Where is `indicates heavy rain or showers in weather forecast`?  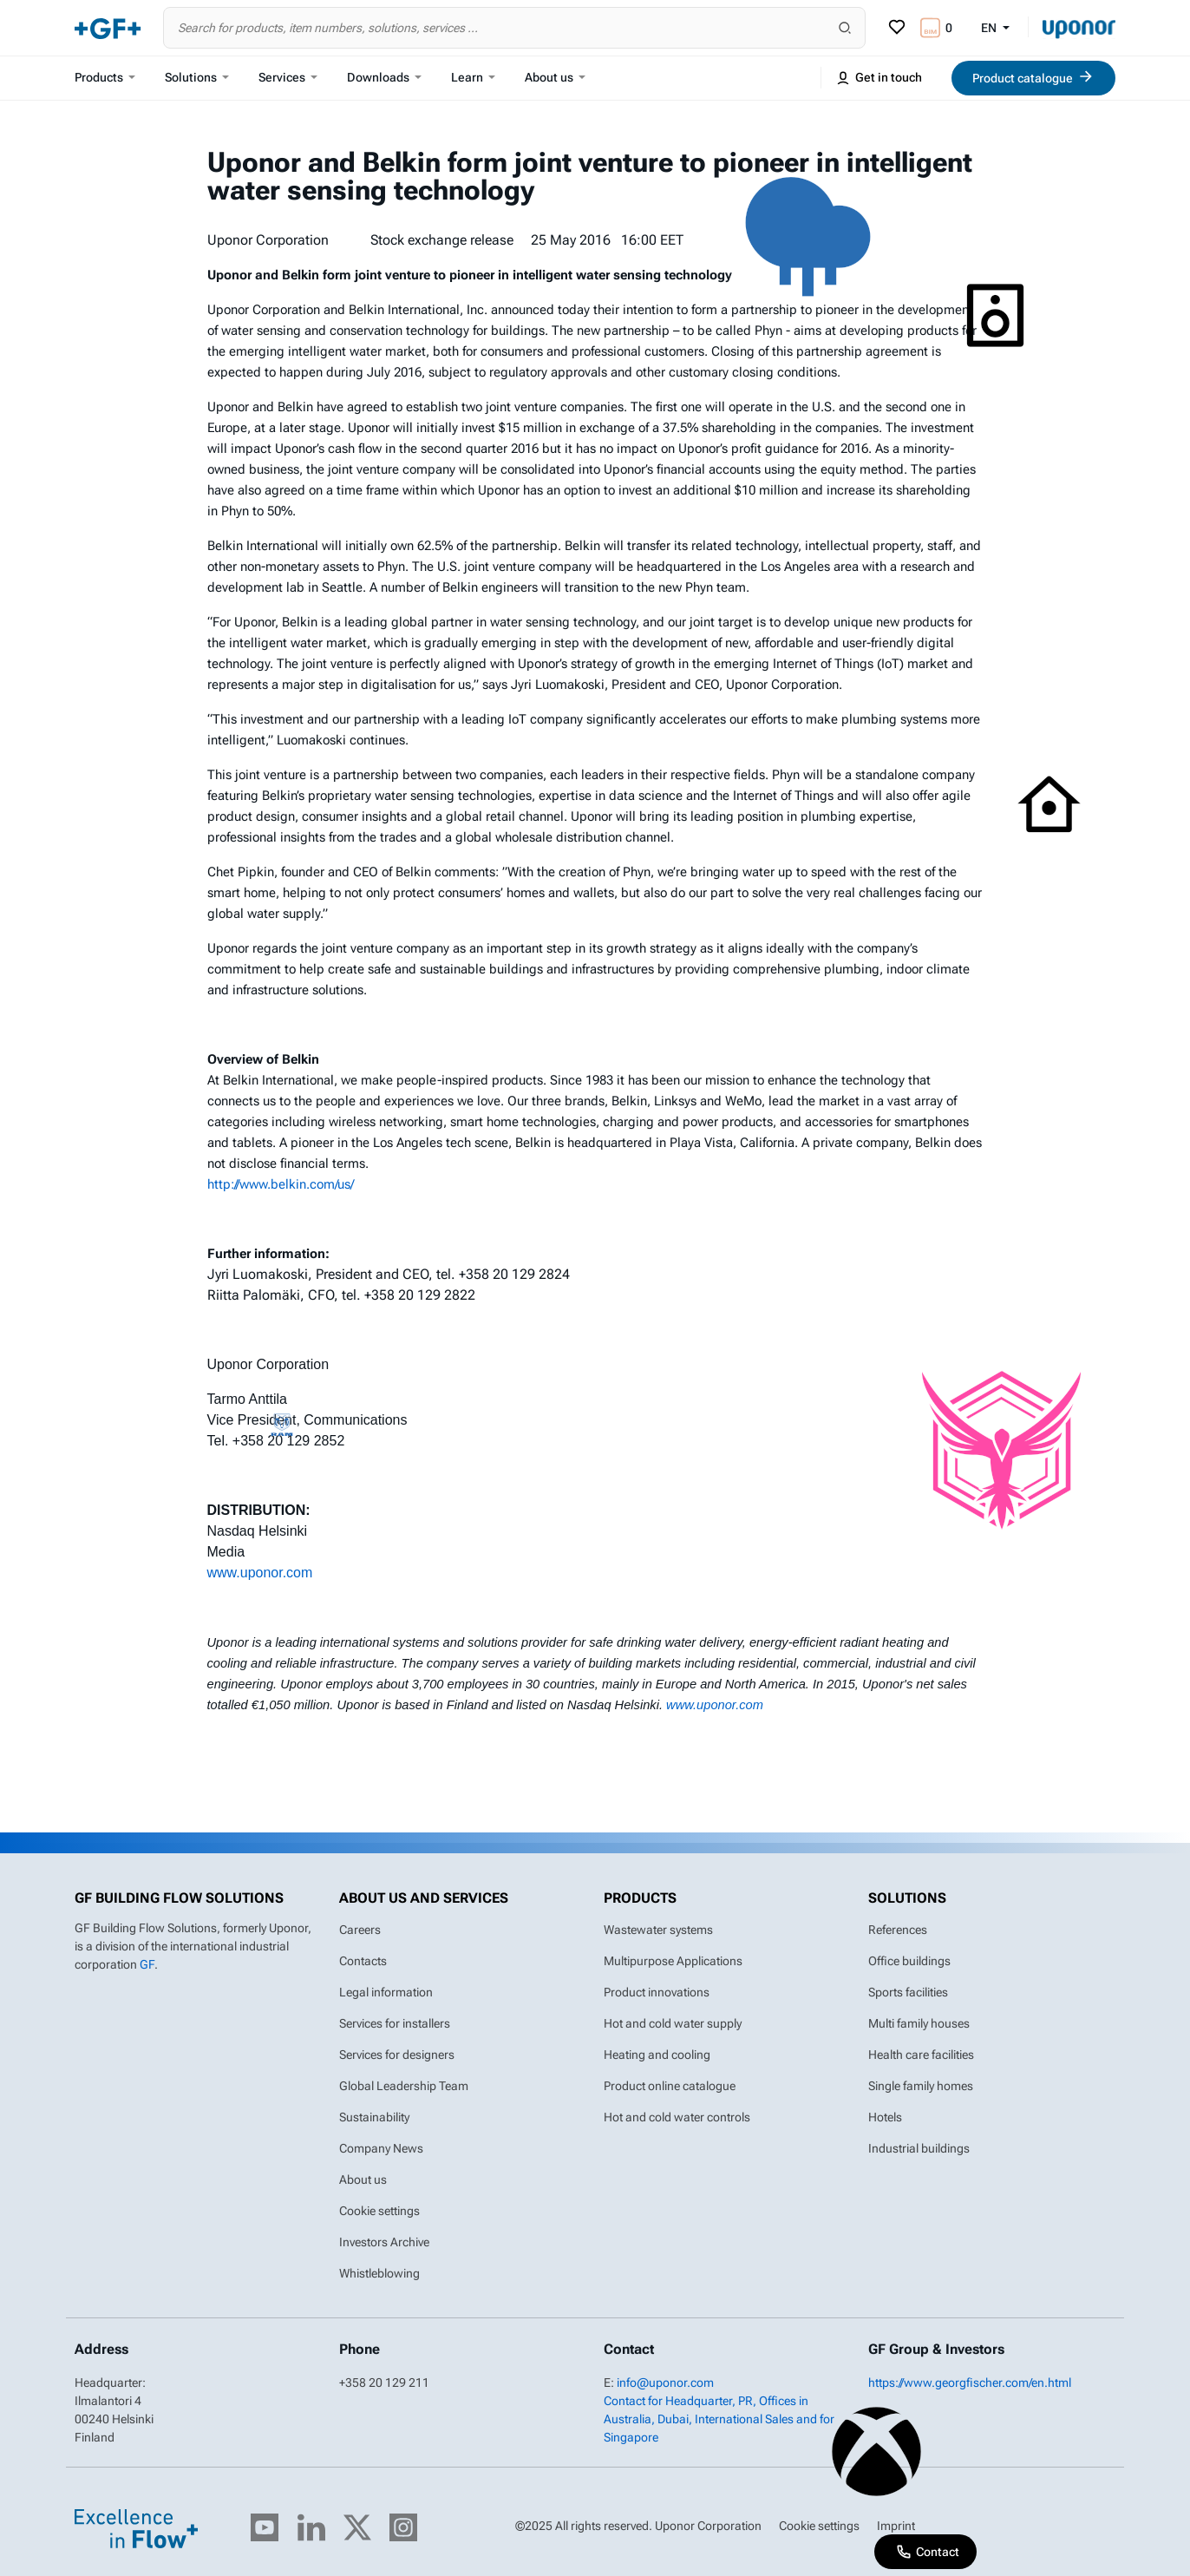 indicates heavy rain or showers in weather forecast is located at coordinates (808, 233).